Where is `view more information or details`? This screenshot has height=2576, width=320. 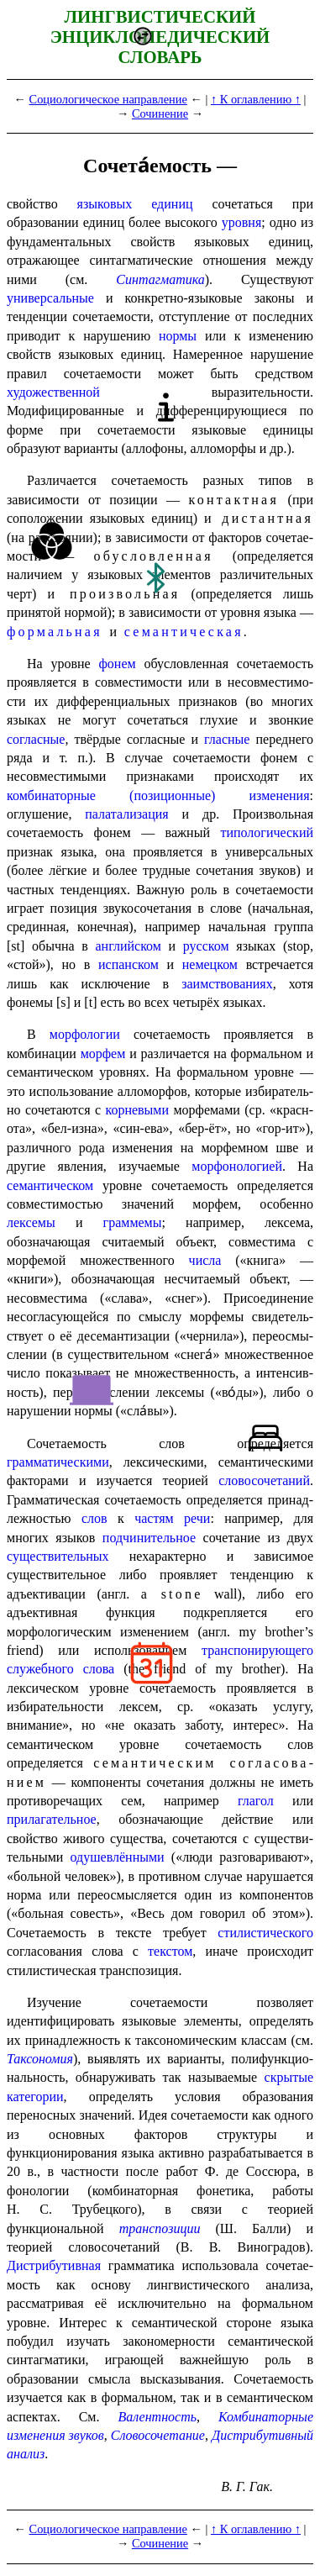
view more information or details is located at coordinates (165, 407).